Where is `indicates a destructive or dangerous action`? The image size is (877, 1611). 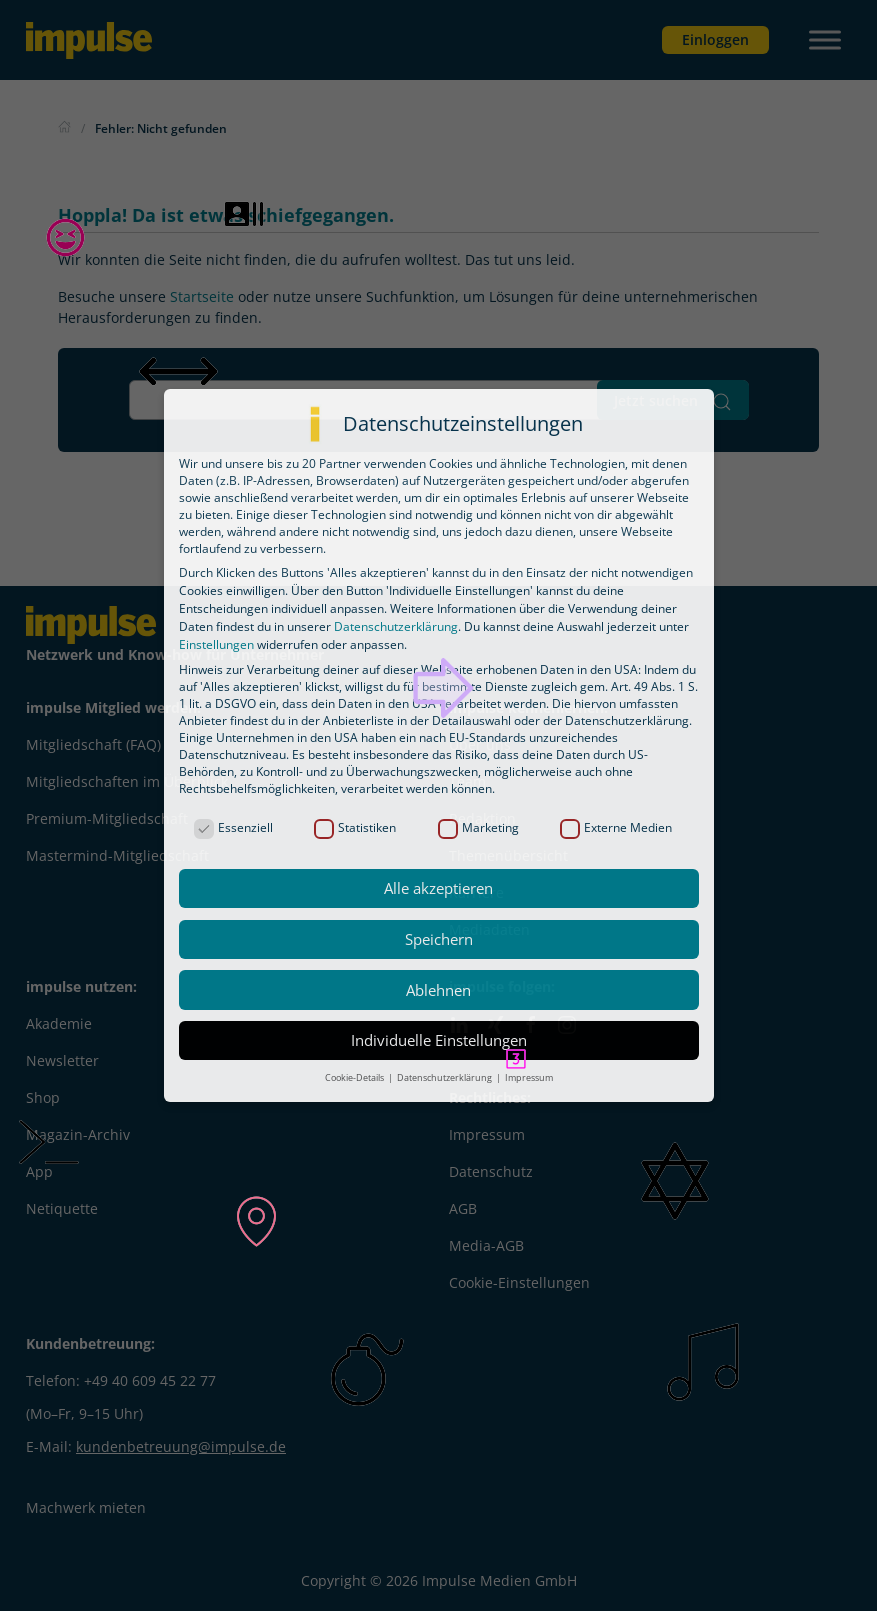 indicates a destructive or dangerous action is located at coordinates (363, 1368).